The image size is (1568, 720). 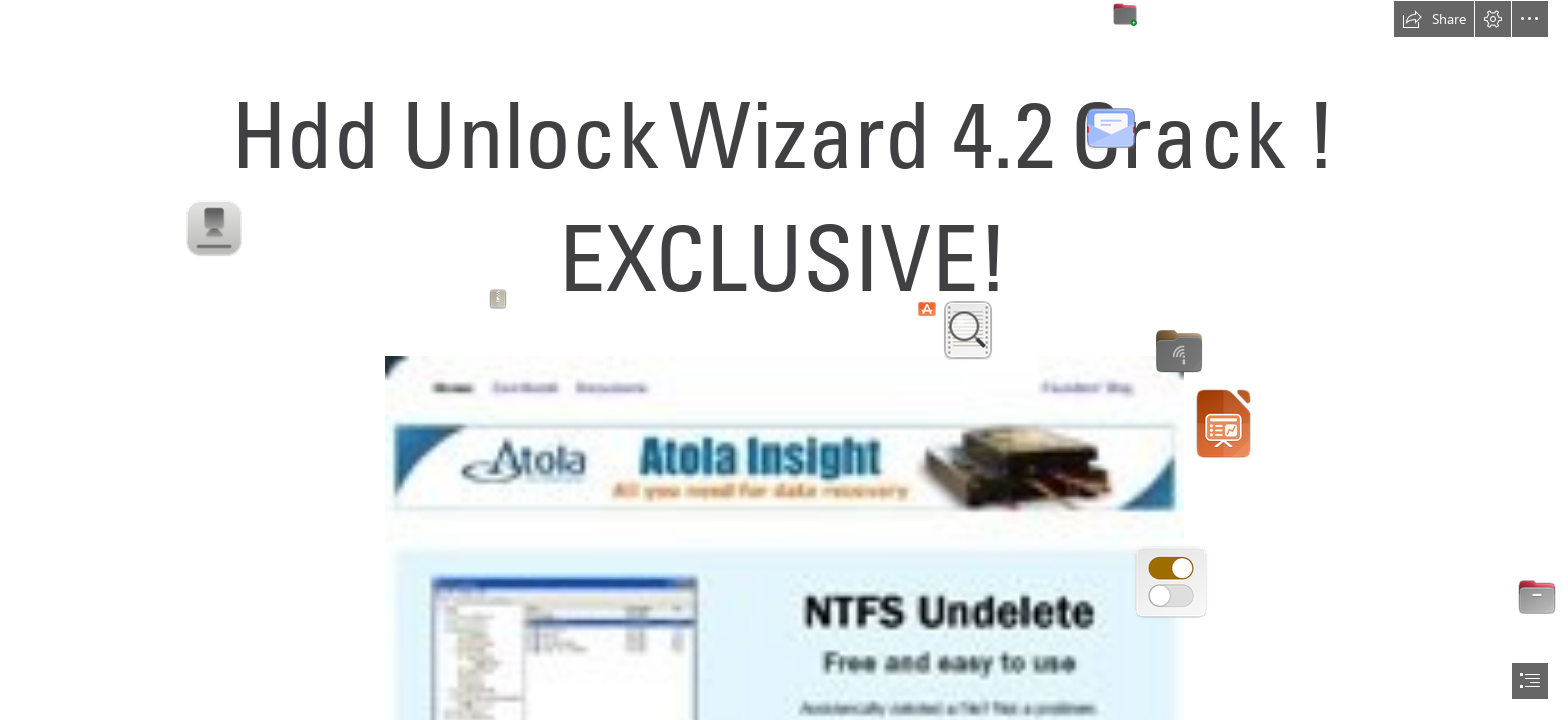 I want to click on open system log viewer, so click(x=968, y=330).